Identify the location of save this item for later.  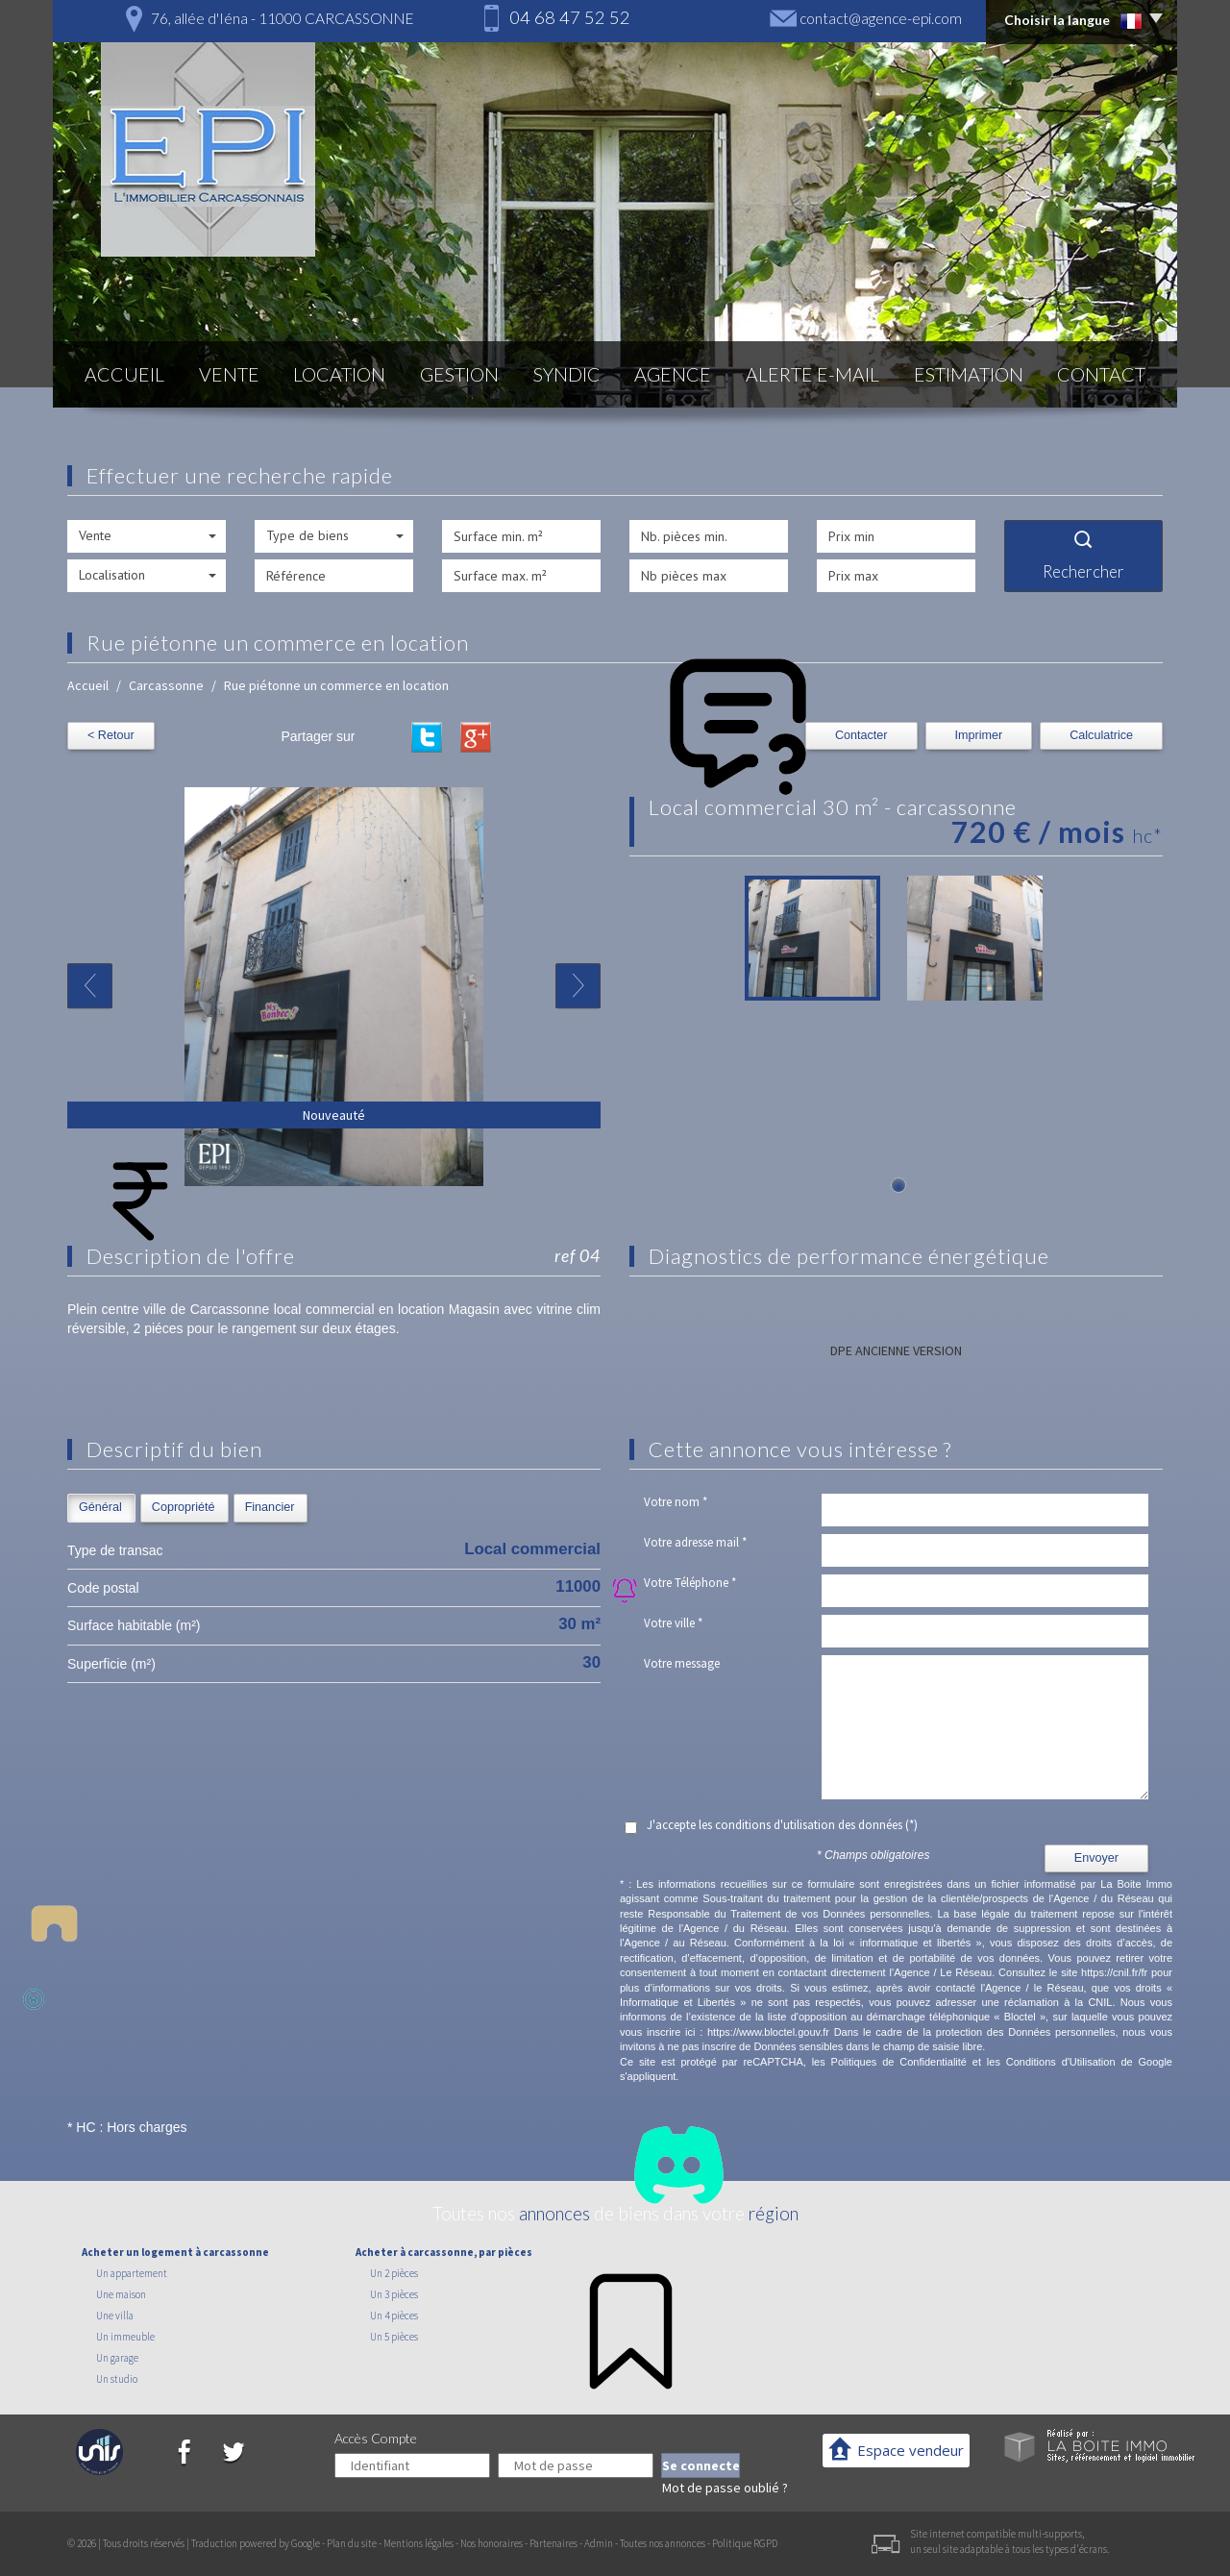
(630, 2331).